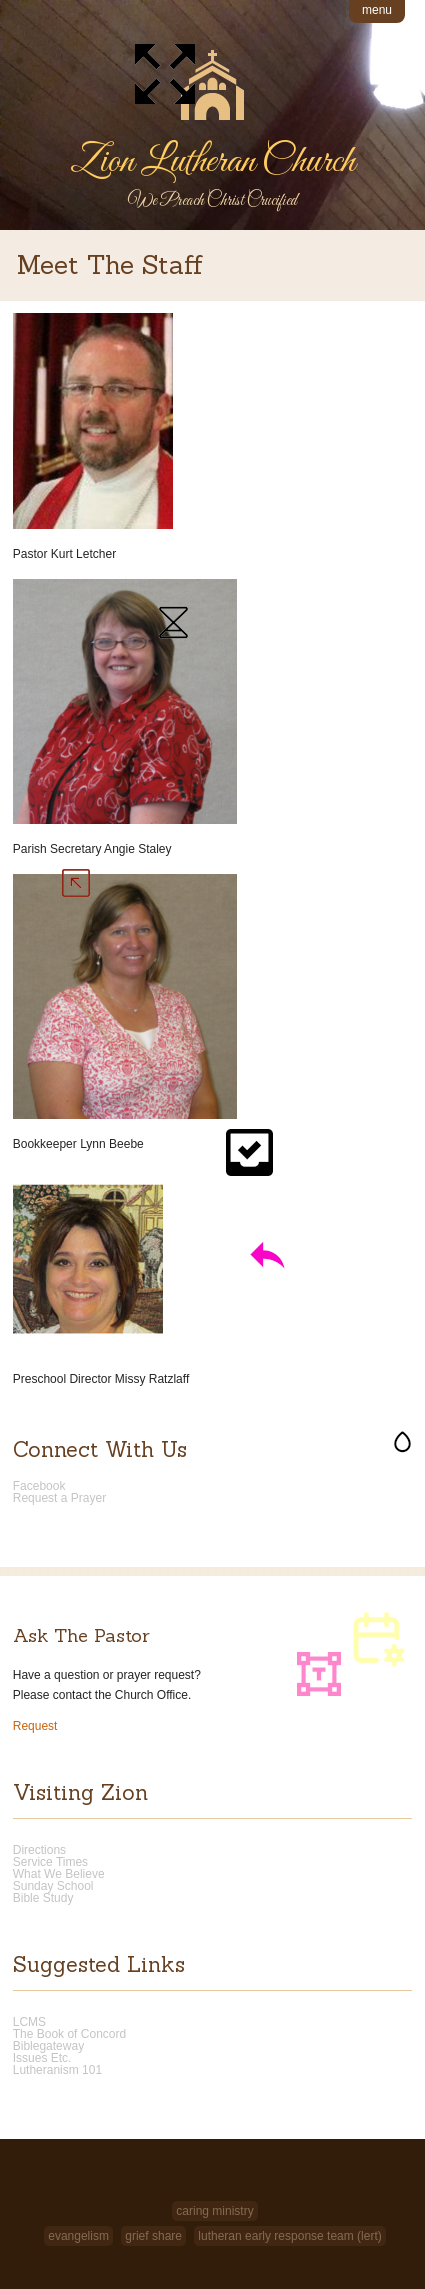 The height and width of the screenshot is (2289, 425). What do you see at coordinates (402, 1442) in the screenshot?
I see `indicates water or liquid-related settings` at bounding box center [402, 1442].